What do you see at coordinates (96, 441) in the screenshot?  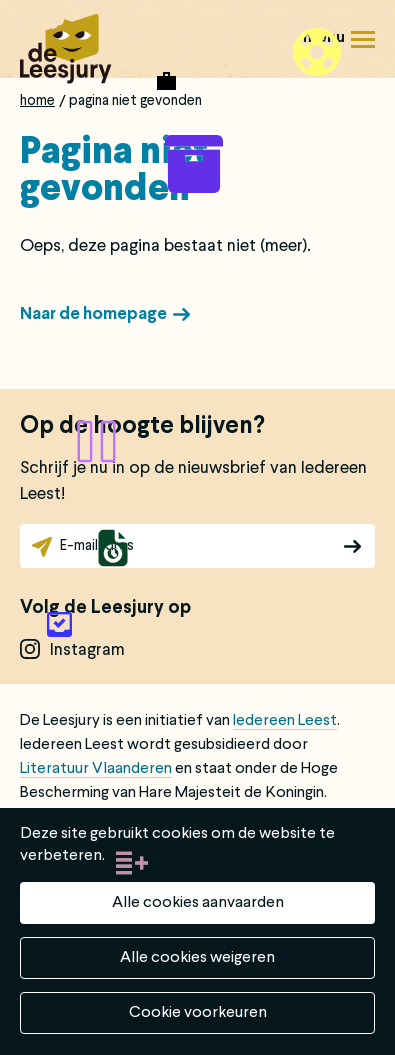 I see `pause media playback` at bounding box center [96, 441].